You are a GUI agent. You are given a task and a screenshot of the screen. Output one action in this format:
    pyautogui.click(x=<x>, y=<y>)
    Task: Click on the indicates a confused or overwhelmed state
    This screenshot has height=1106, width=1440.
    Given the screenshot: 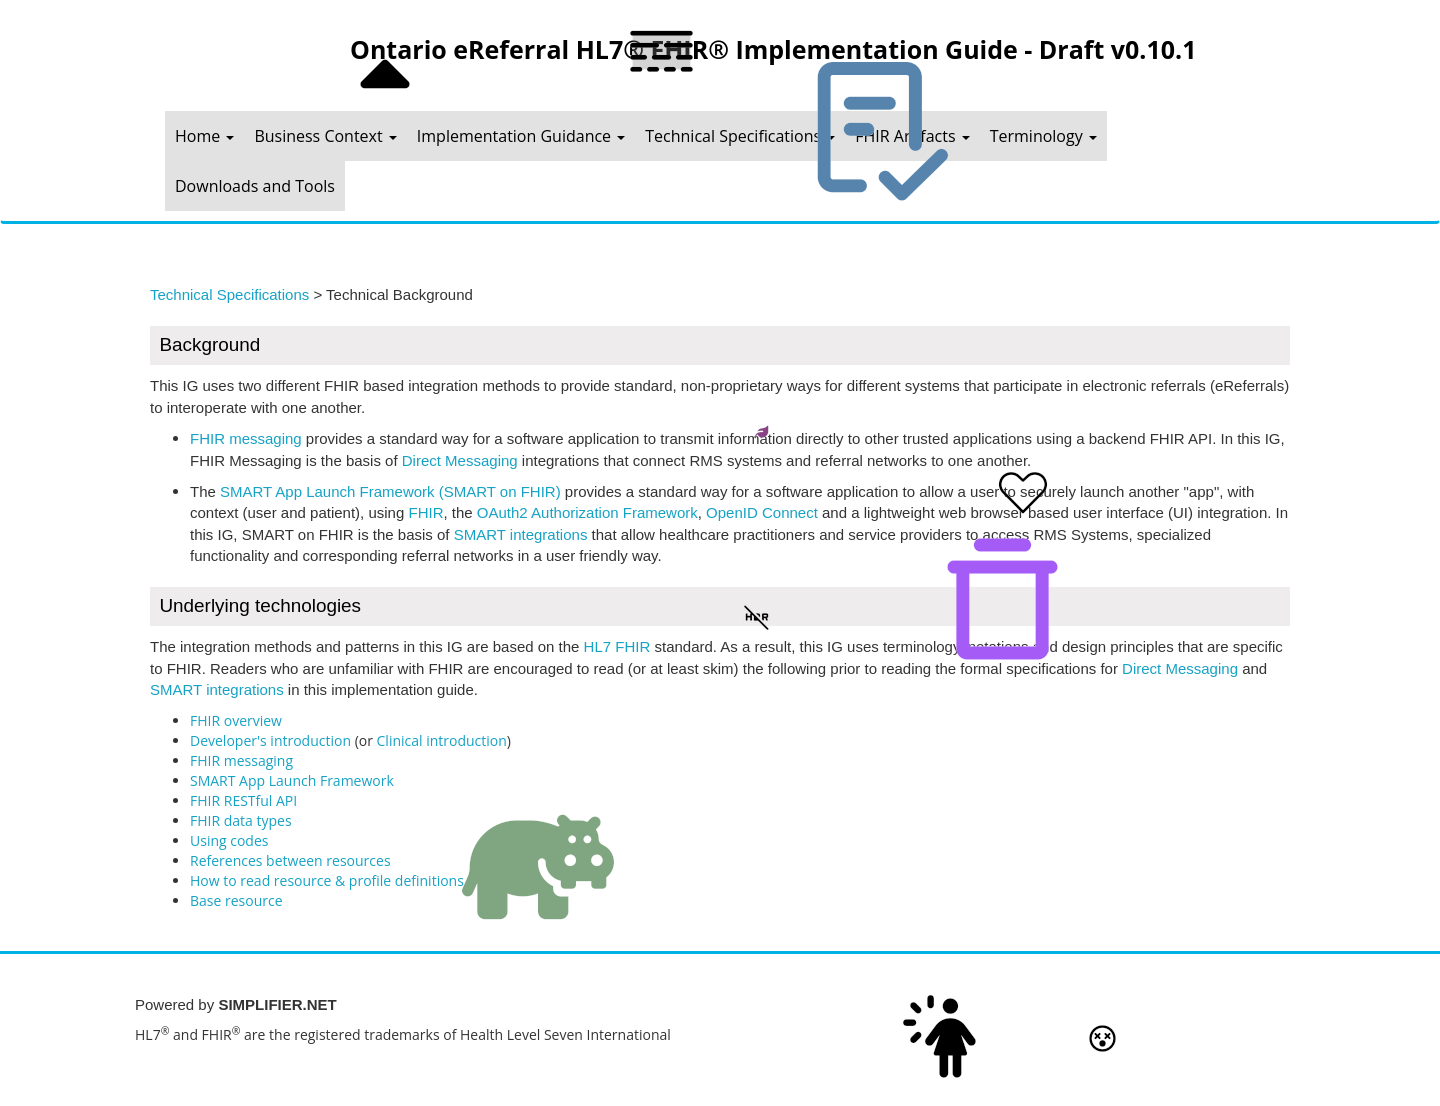 What is the action you would take?
    pyautogui.click(x=1102, y=1038)
    